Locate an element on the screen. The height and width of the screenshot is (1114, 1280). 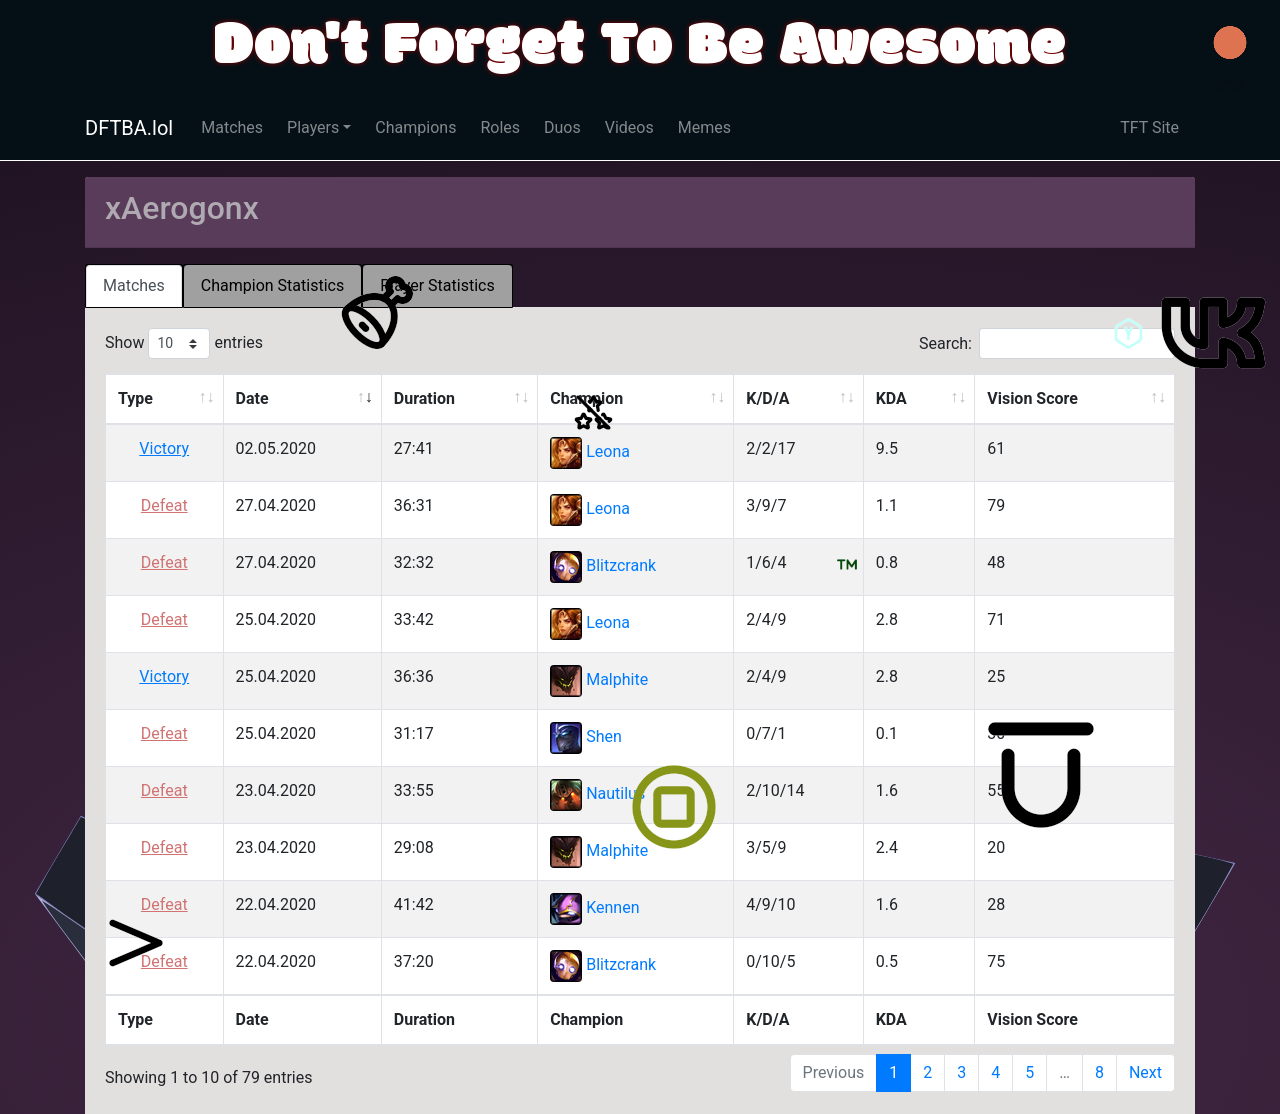
indicates trademarked content or branding is located at coordinates (847, 564).